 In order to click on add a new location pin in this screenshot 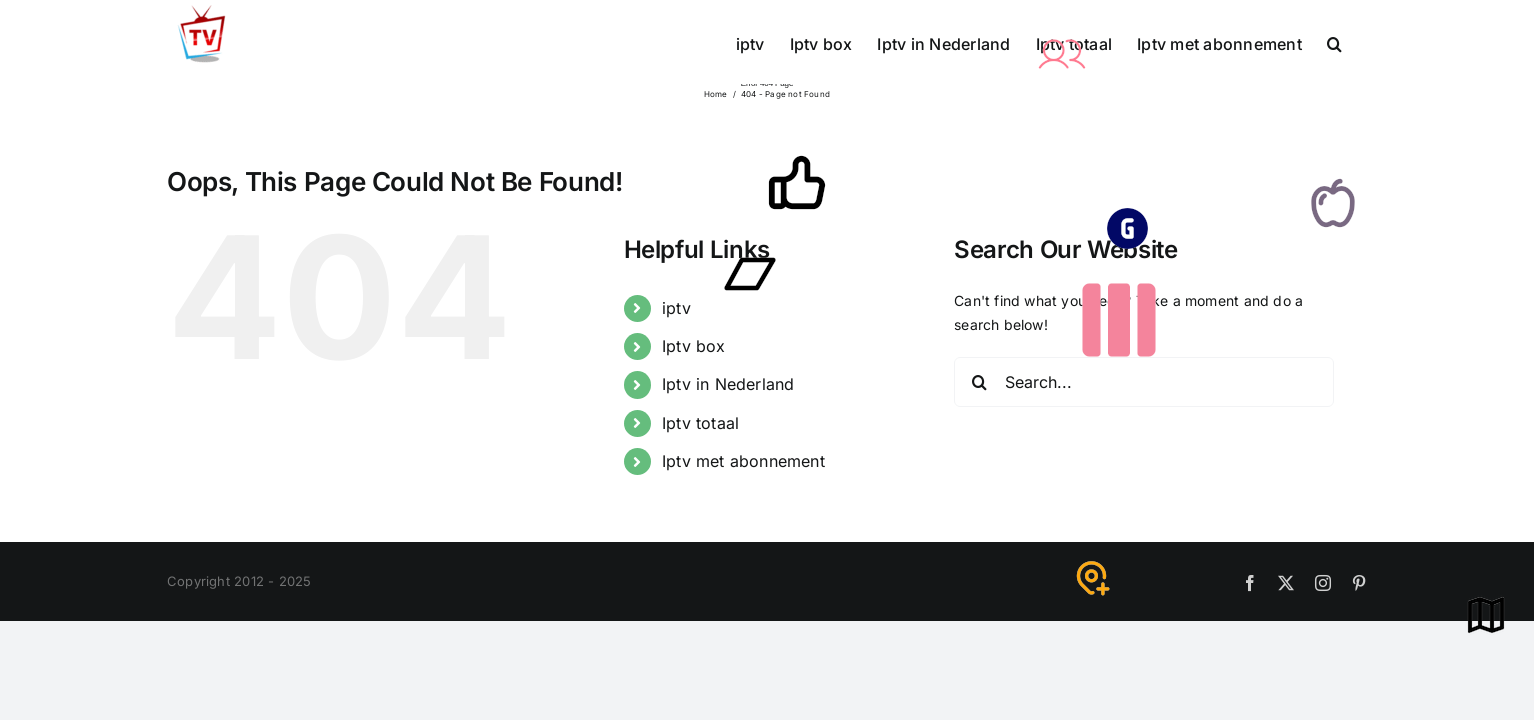, I will do `click(1091, 577)`.